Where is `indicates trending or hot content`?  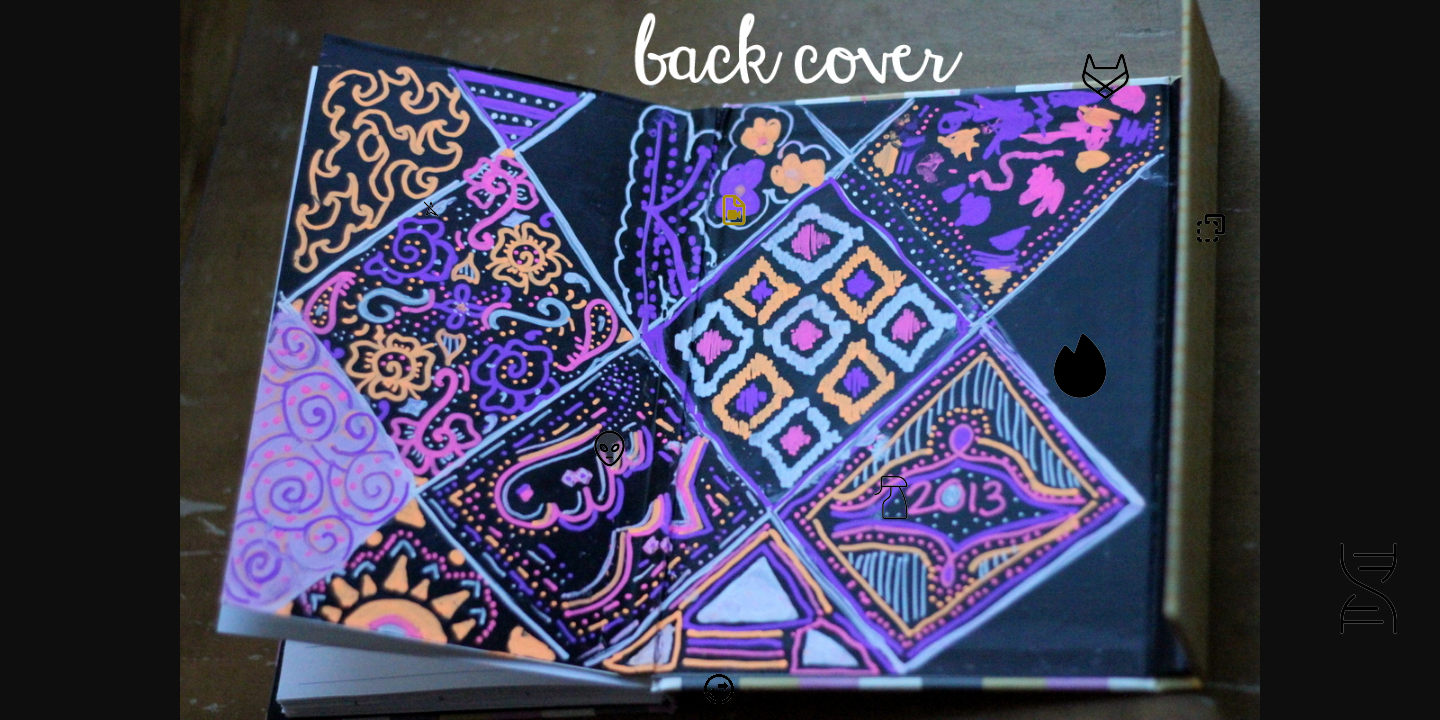
indicates trending or hot content is located at coordinates (1080, 367).